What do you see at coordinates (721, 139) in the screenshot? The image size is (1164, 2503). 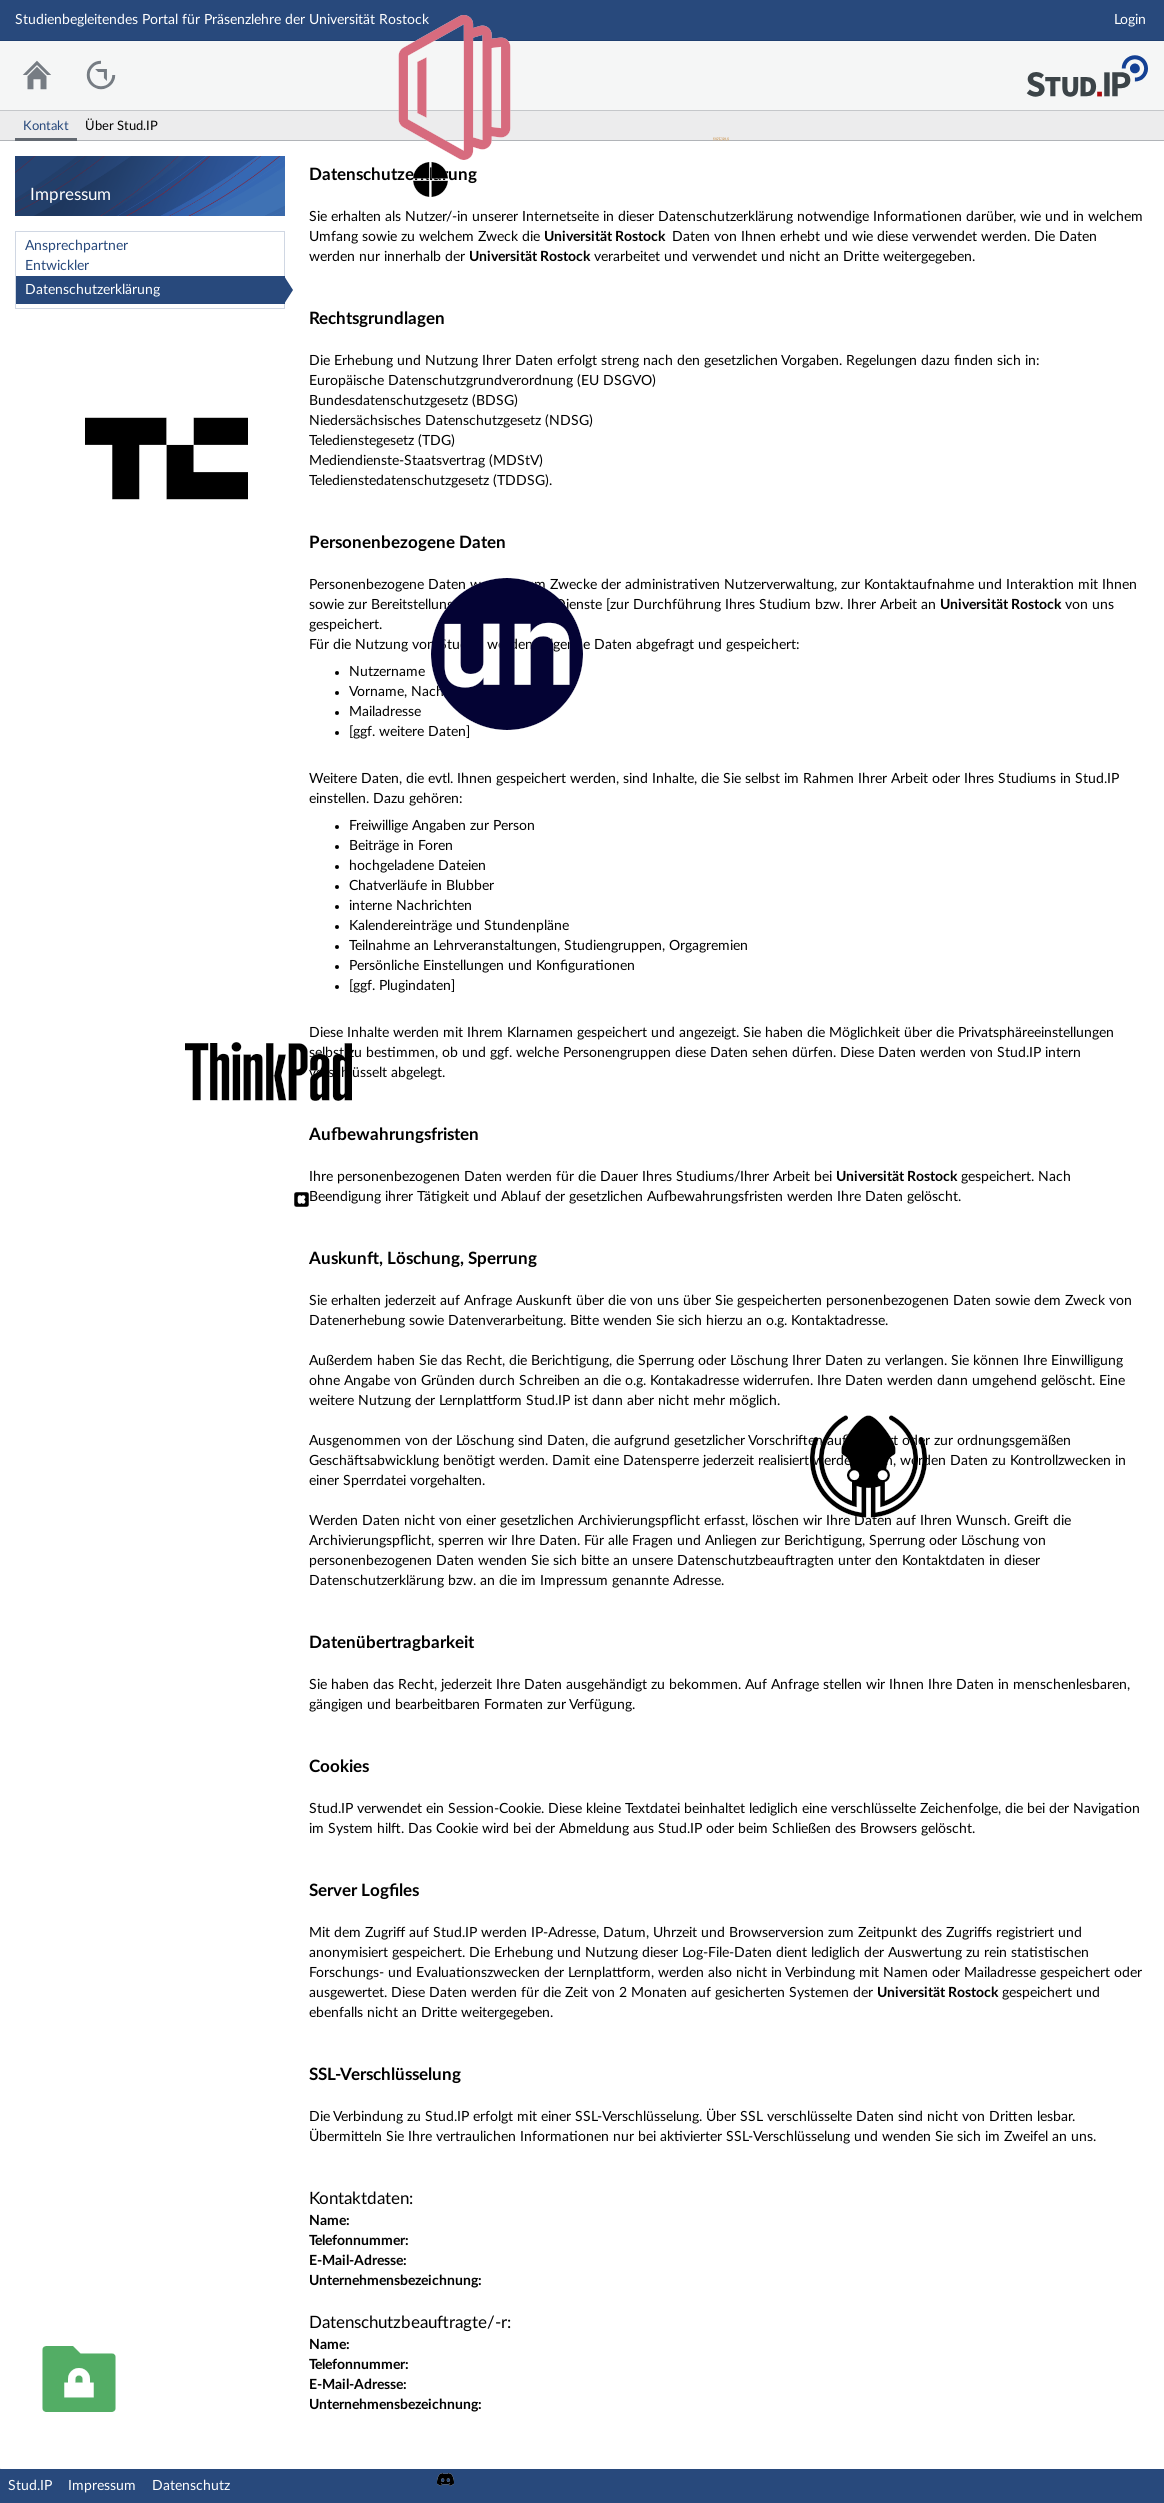 I see `Sartorius company logo` at bounding box center [721, 139].